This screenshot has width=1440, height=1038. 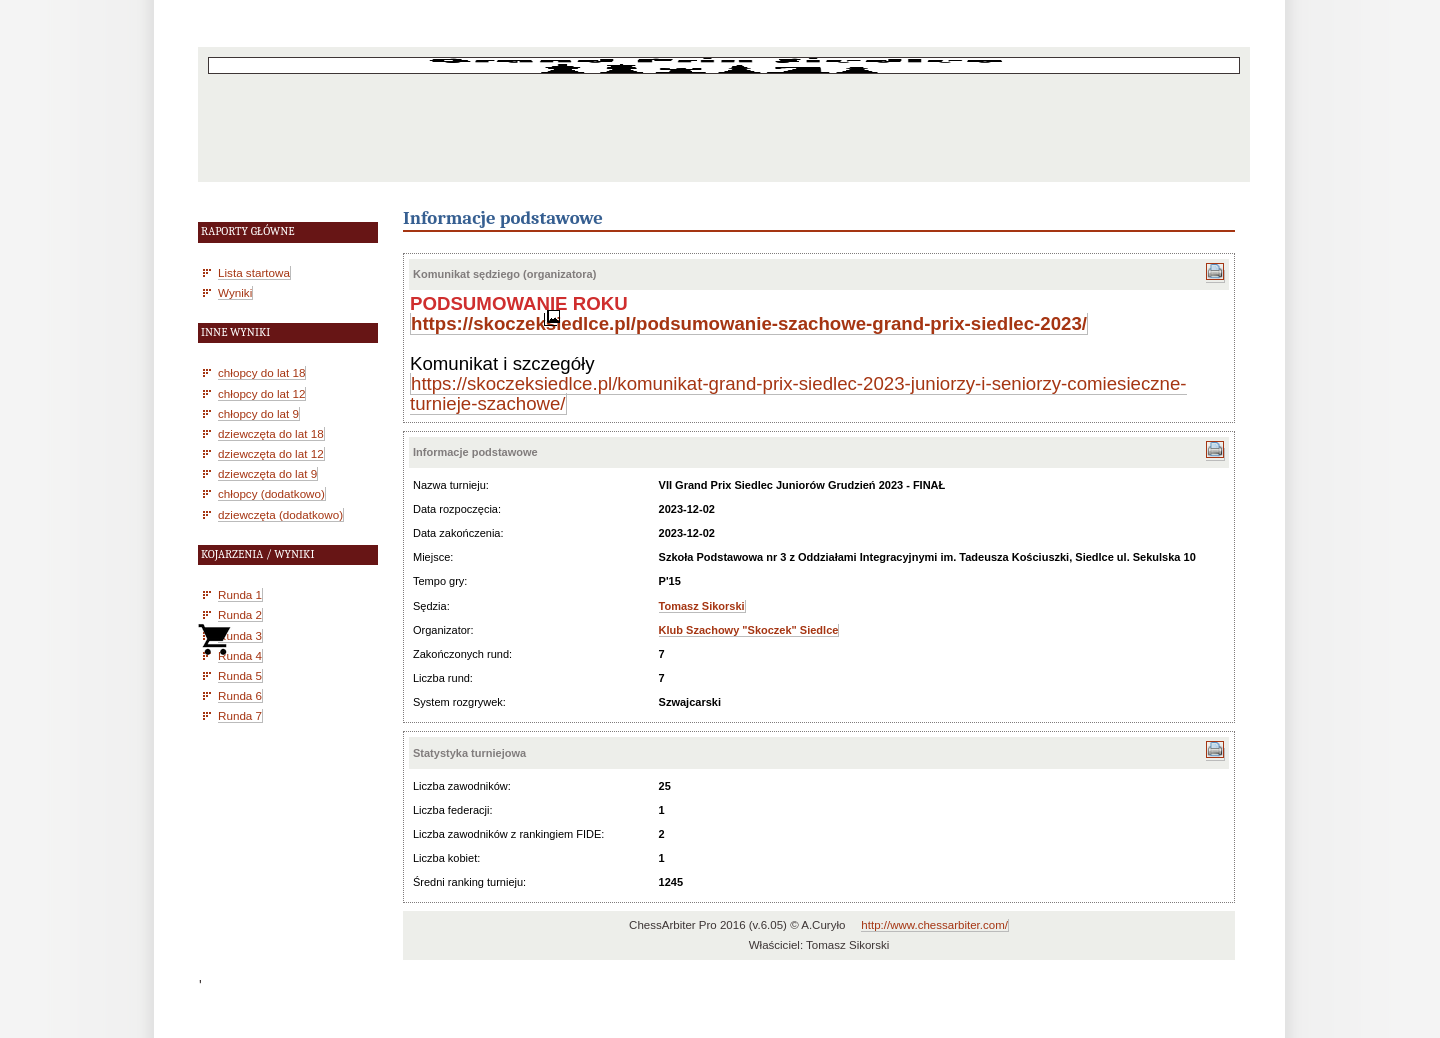 What do you see at coordinates (552, 318) in the screenshot?
I see `access your photo library` at bounding box center [552, 318].